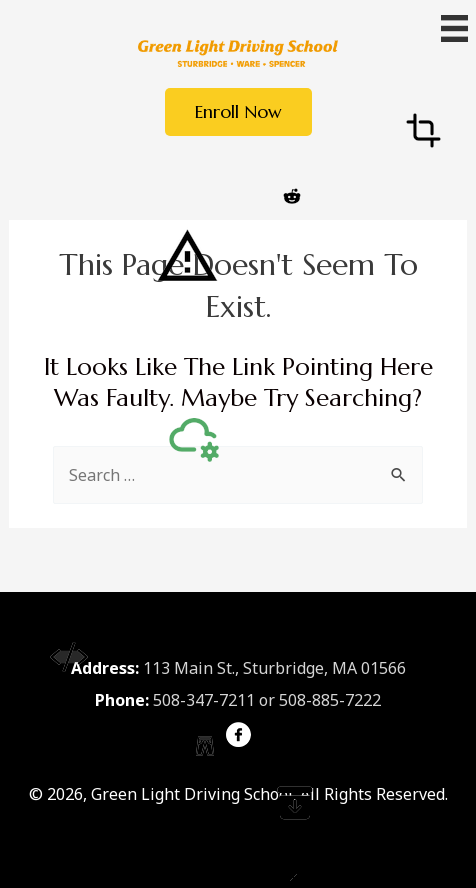 The image size is (476, 888). What do you see at coordinates (205, 746) in the screenshot?
I see `browse pants or bottoms in a clothing app` at bounding box center [205, 746].